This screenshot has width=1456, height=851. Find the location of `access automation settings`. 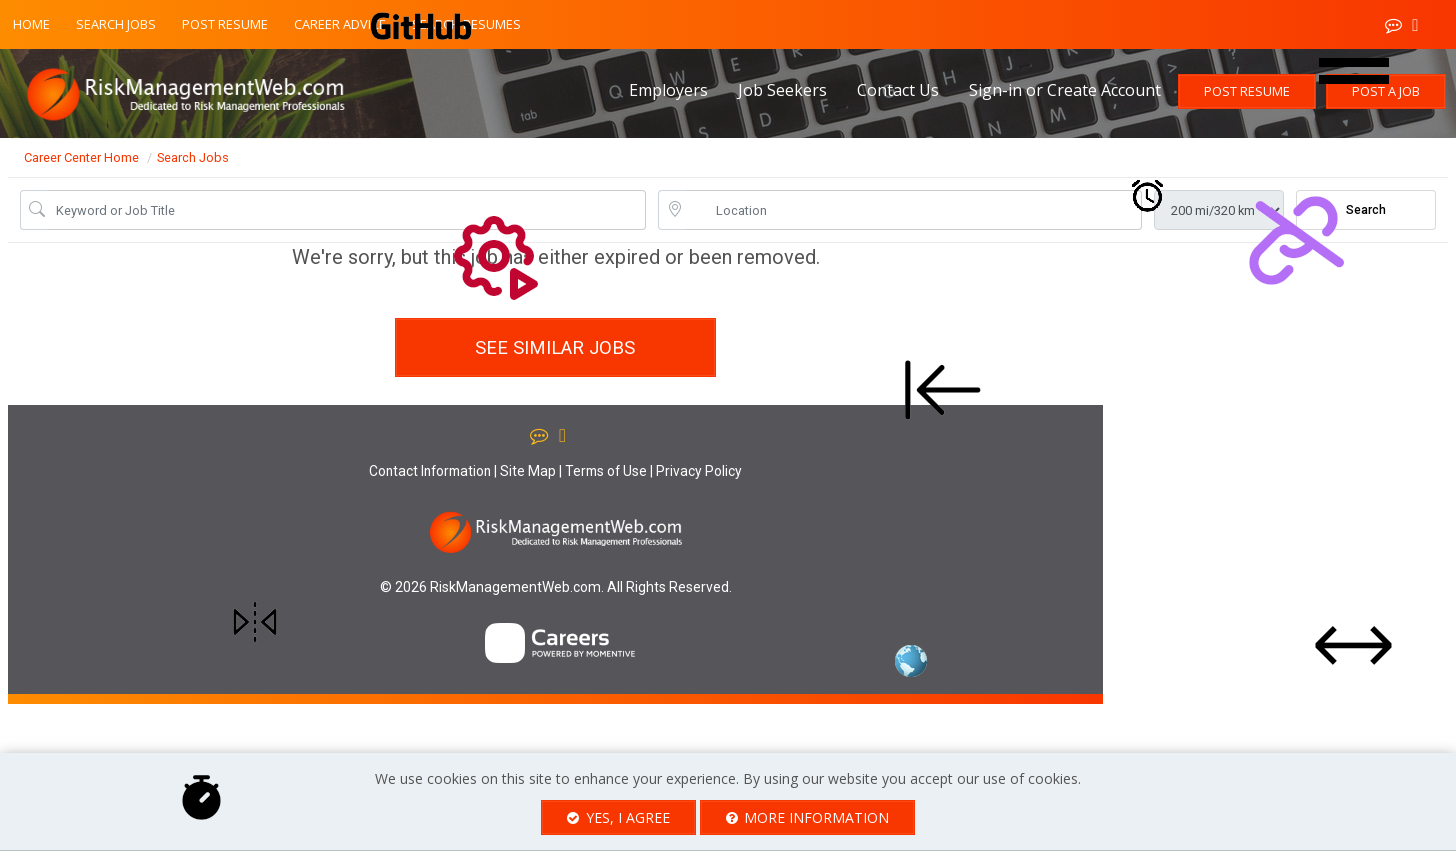

access automation settings is located at coordinates (494, 256).